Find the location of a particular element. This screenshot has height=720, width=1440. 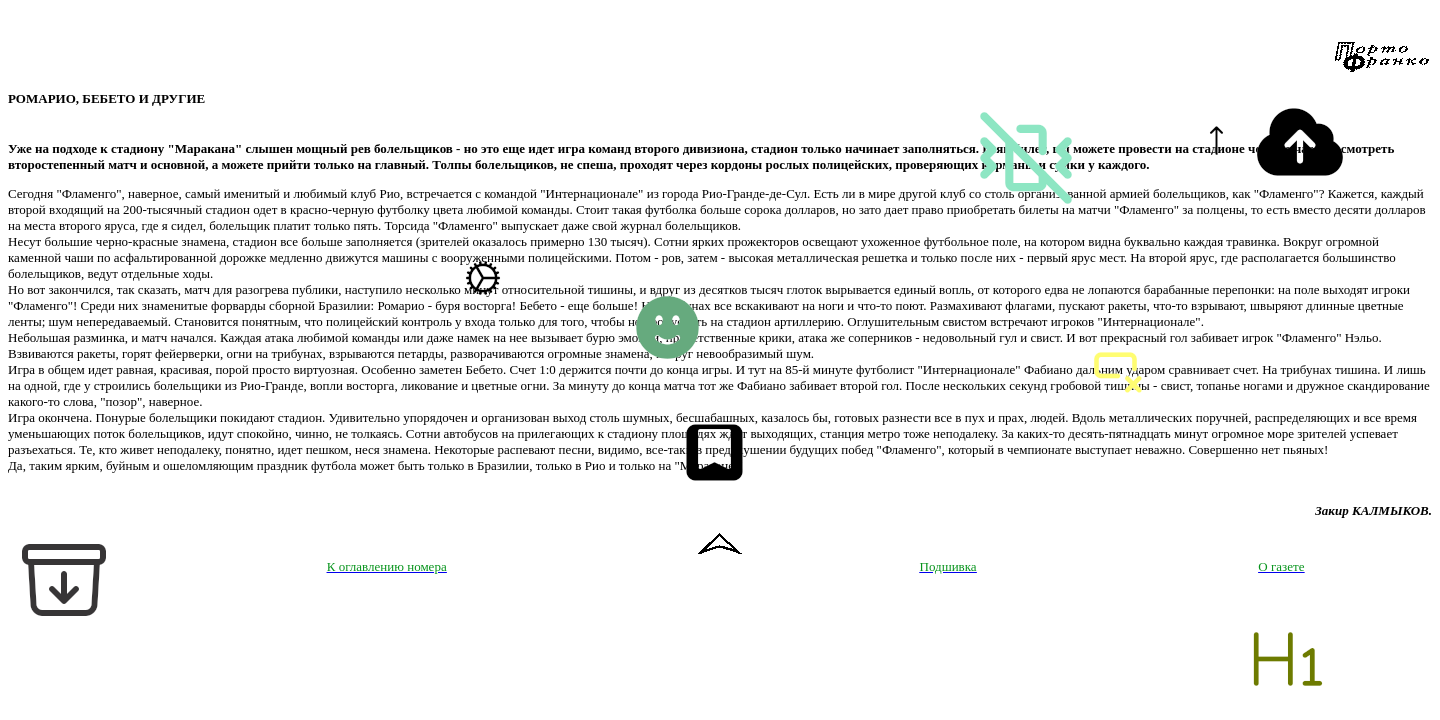

format text as a primary heading is located at coordinates (1288, 659).